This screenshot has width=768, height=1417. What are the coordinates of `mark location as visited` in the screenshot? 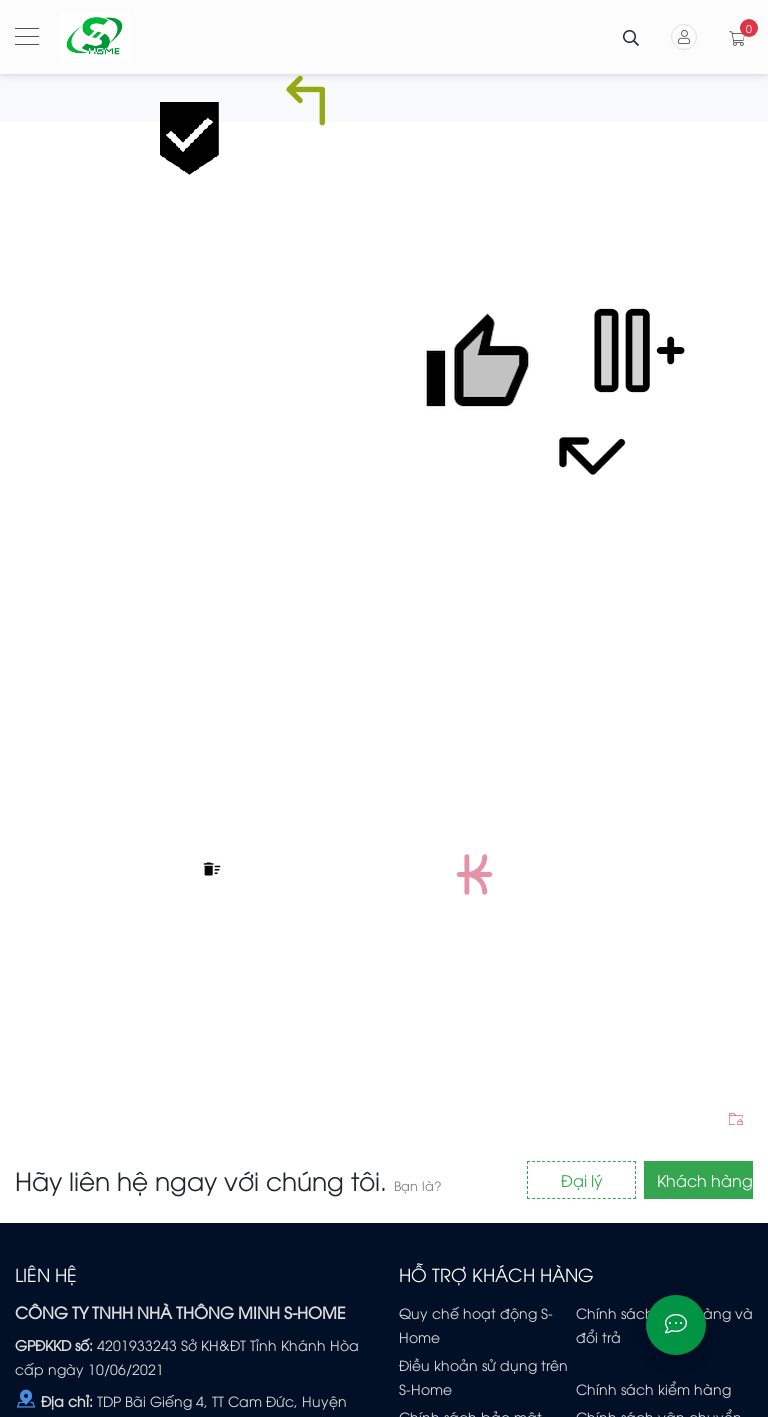 It's located at (189, 138).